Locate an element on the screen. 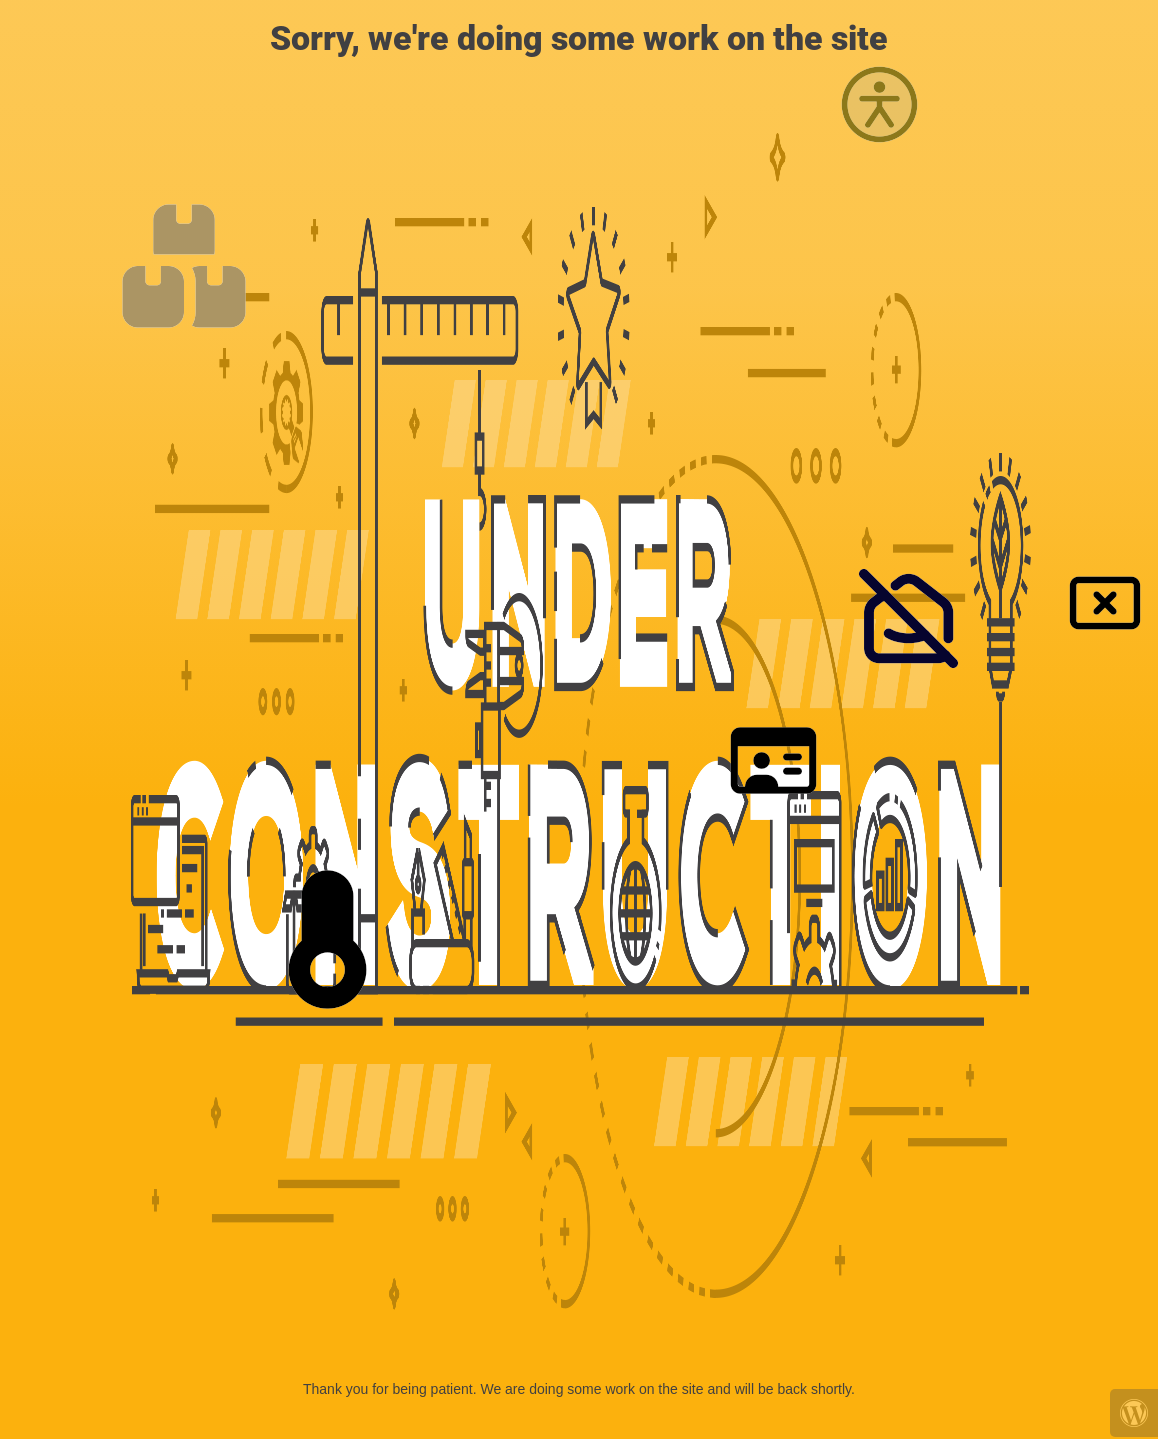 This screenshot has height=1439, width=1158. indicates lowest temperature or cold setting is located at coordinates (327, 939).